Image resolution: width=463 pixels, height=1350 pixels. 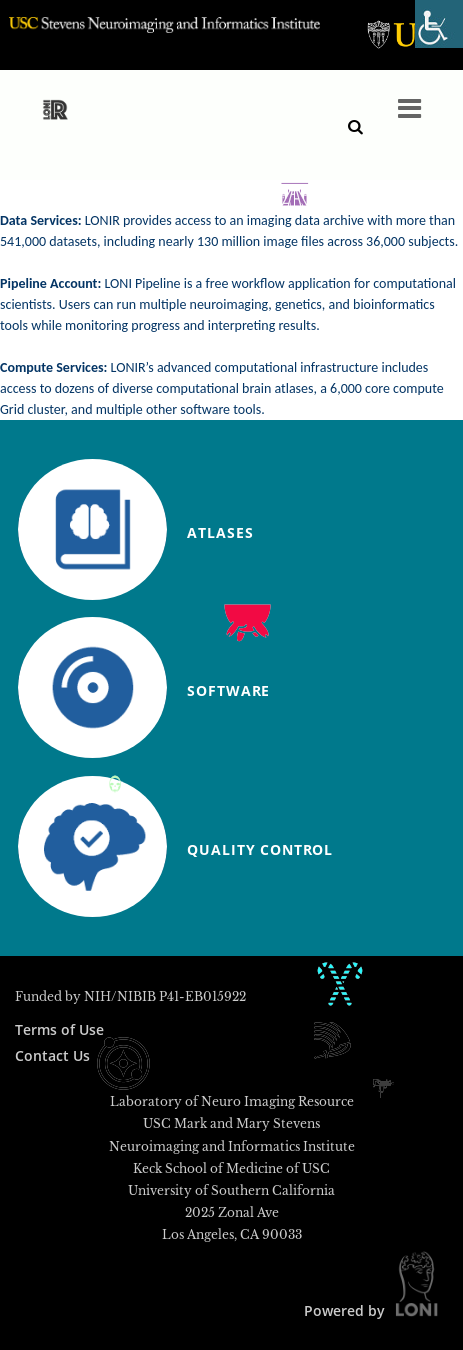 What do you see at coordinates (383, 1088) in the screenshot?
I see `select submachine gun weapon in game` at bounding box center [383, 1088].